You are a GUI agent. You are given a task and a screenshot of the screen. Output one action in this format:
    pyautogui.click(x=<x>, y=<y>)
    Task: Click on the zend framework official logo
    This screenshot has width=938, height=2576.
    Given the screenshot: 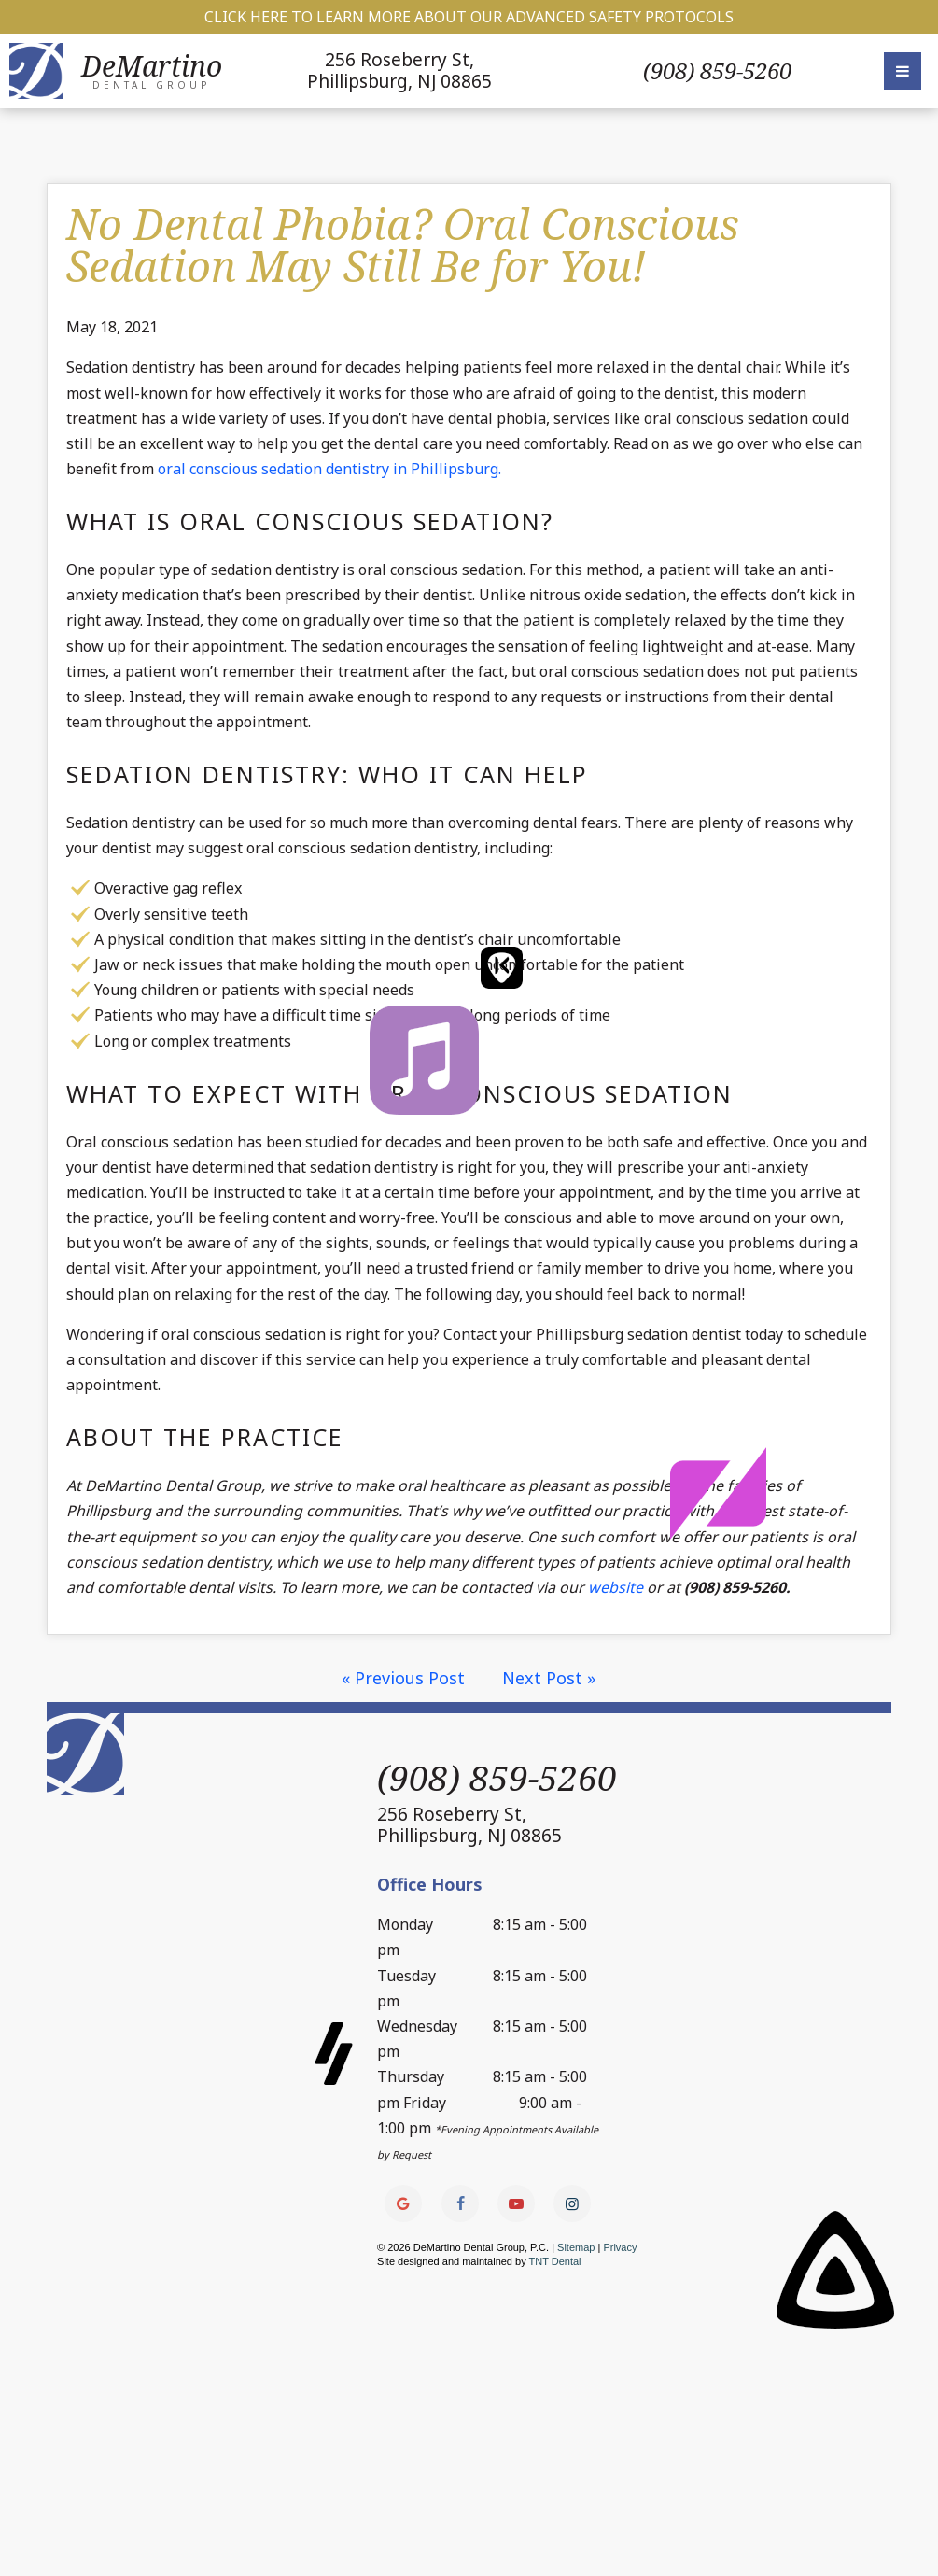 What is the action you would take?
    pyautogui.click(x=718, y=1493)
    